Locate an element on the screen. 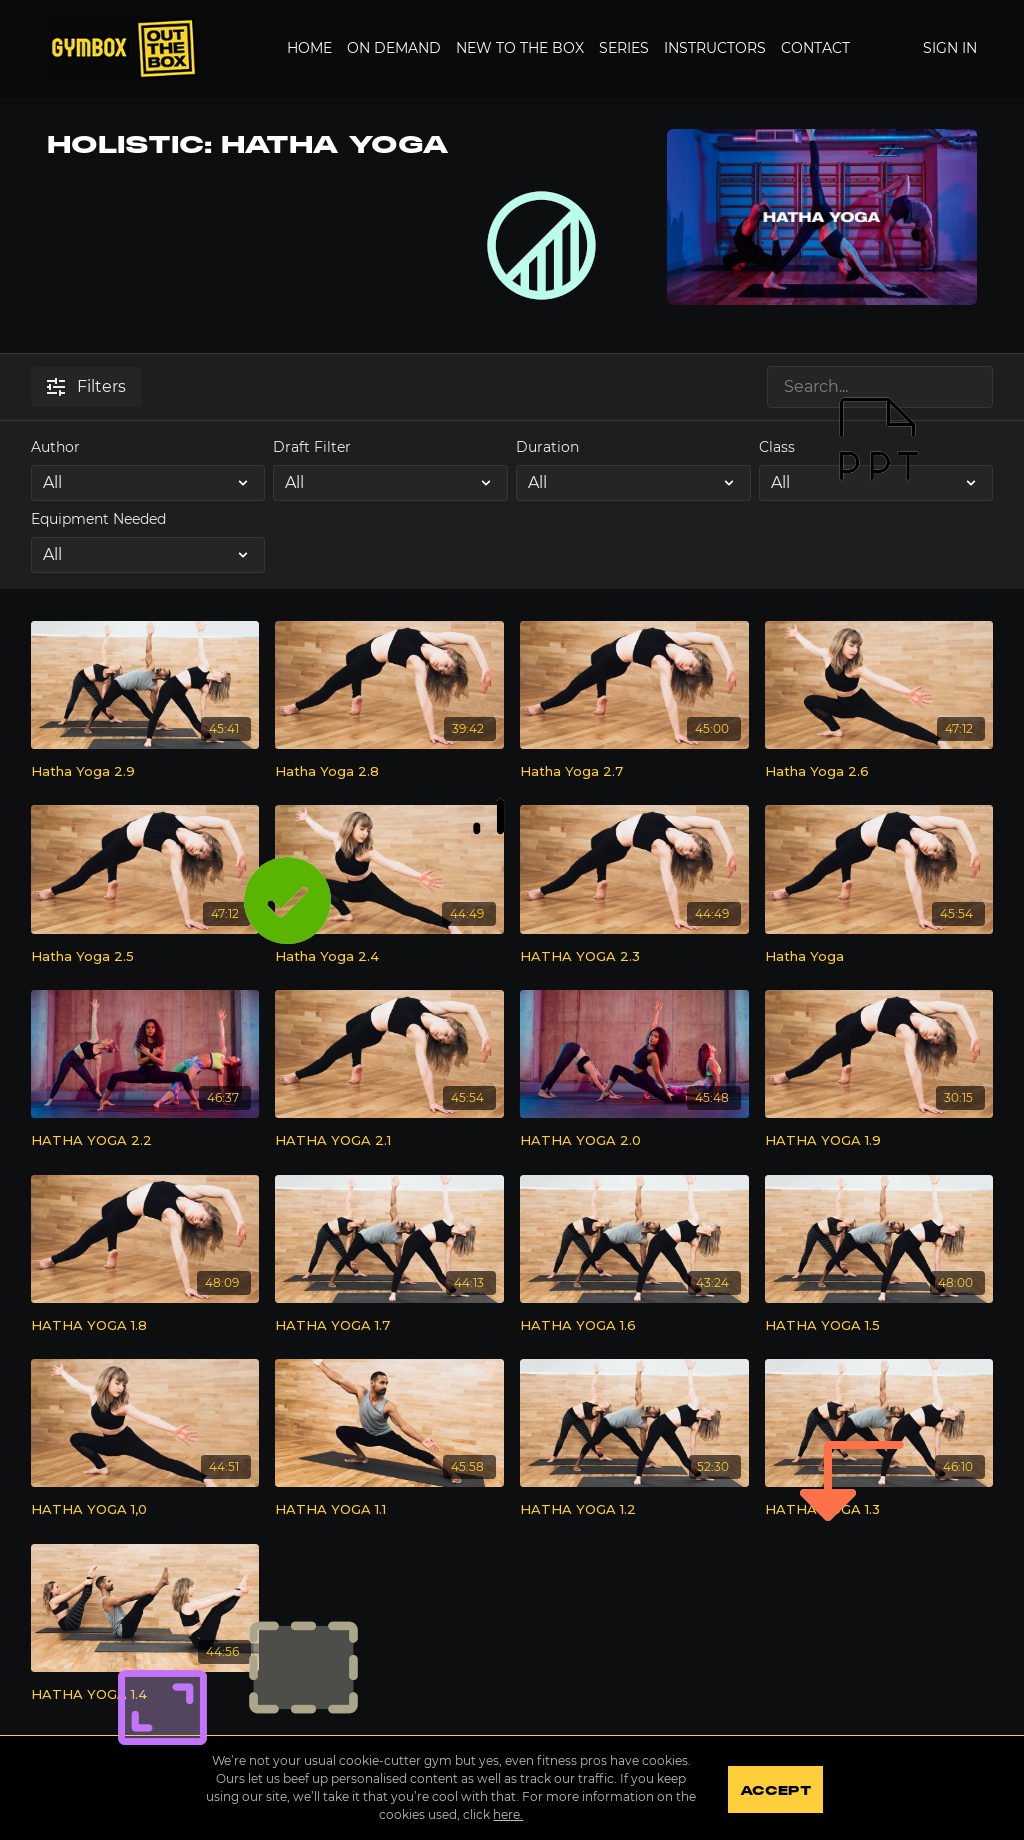  adjust display contrast settings is located at coordinates (541, 245).